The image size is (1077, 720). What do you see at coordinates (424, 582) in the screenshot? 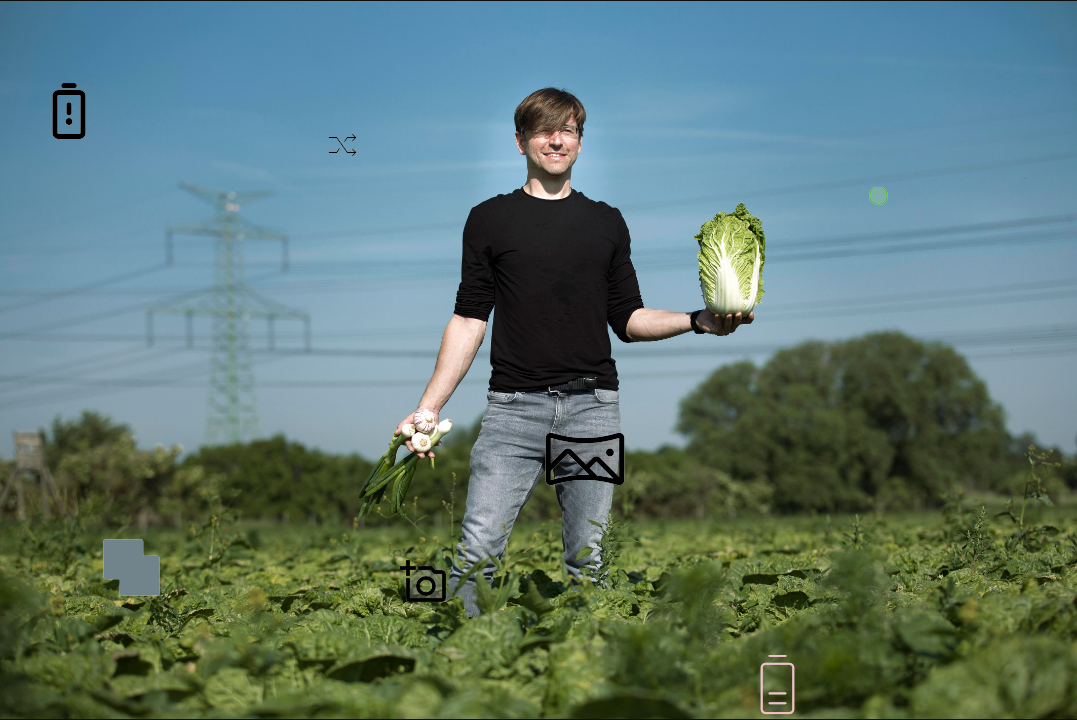
I see `add a new photo` at bounding box center [424, 582].